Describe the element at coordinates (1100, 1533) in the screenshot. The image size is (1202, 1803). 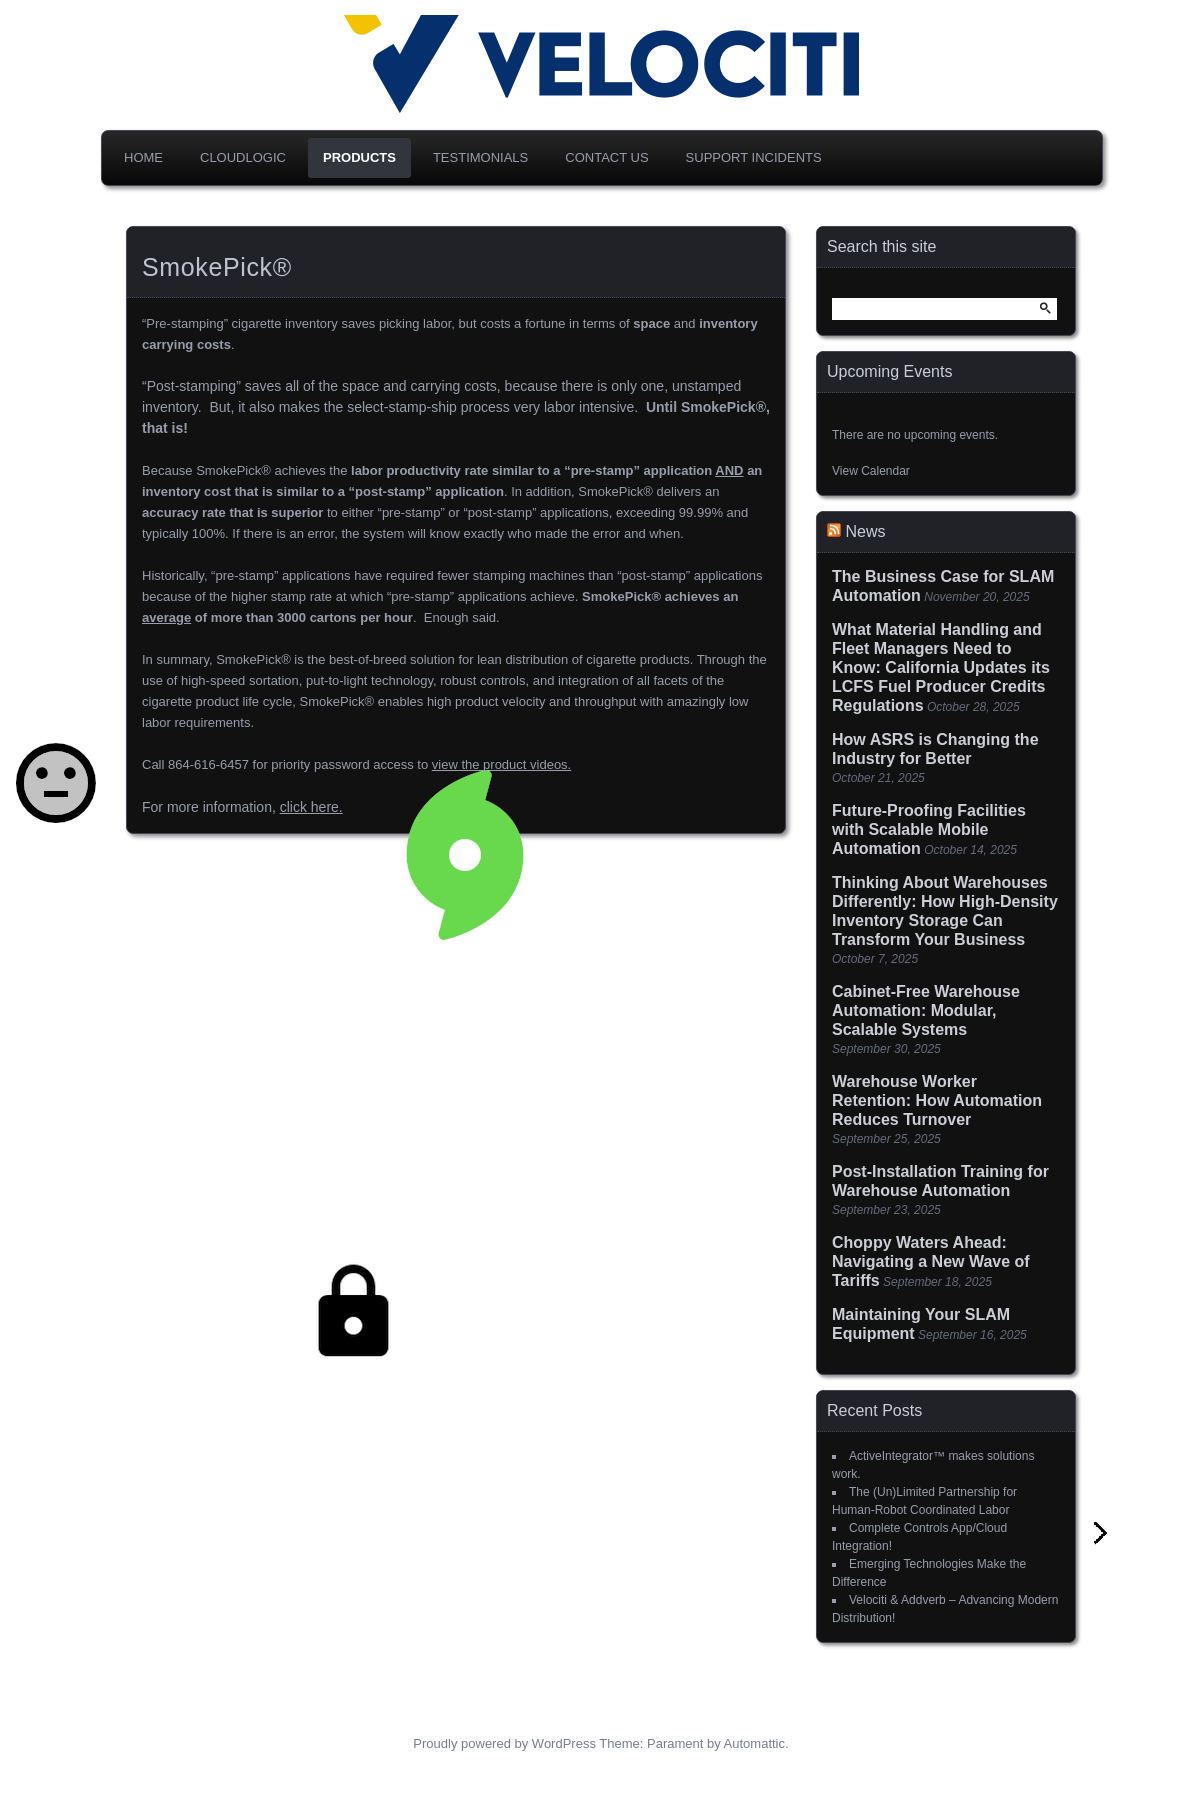
I see `navigate to the next item or screen` at that location.